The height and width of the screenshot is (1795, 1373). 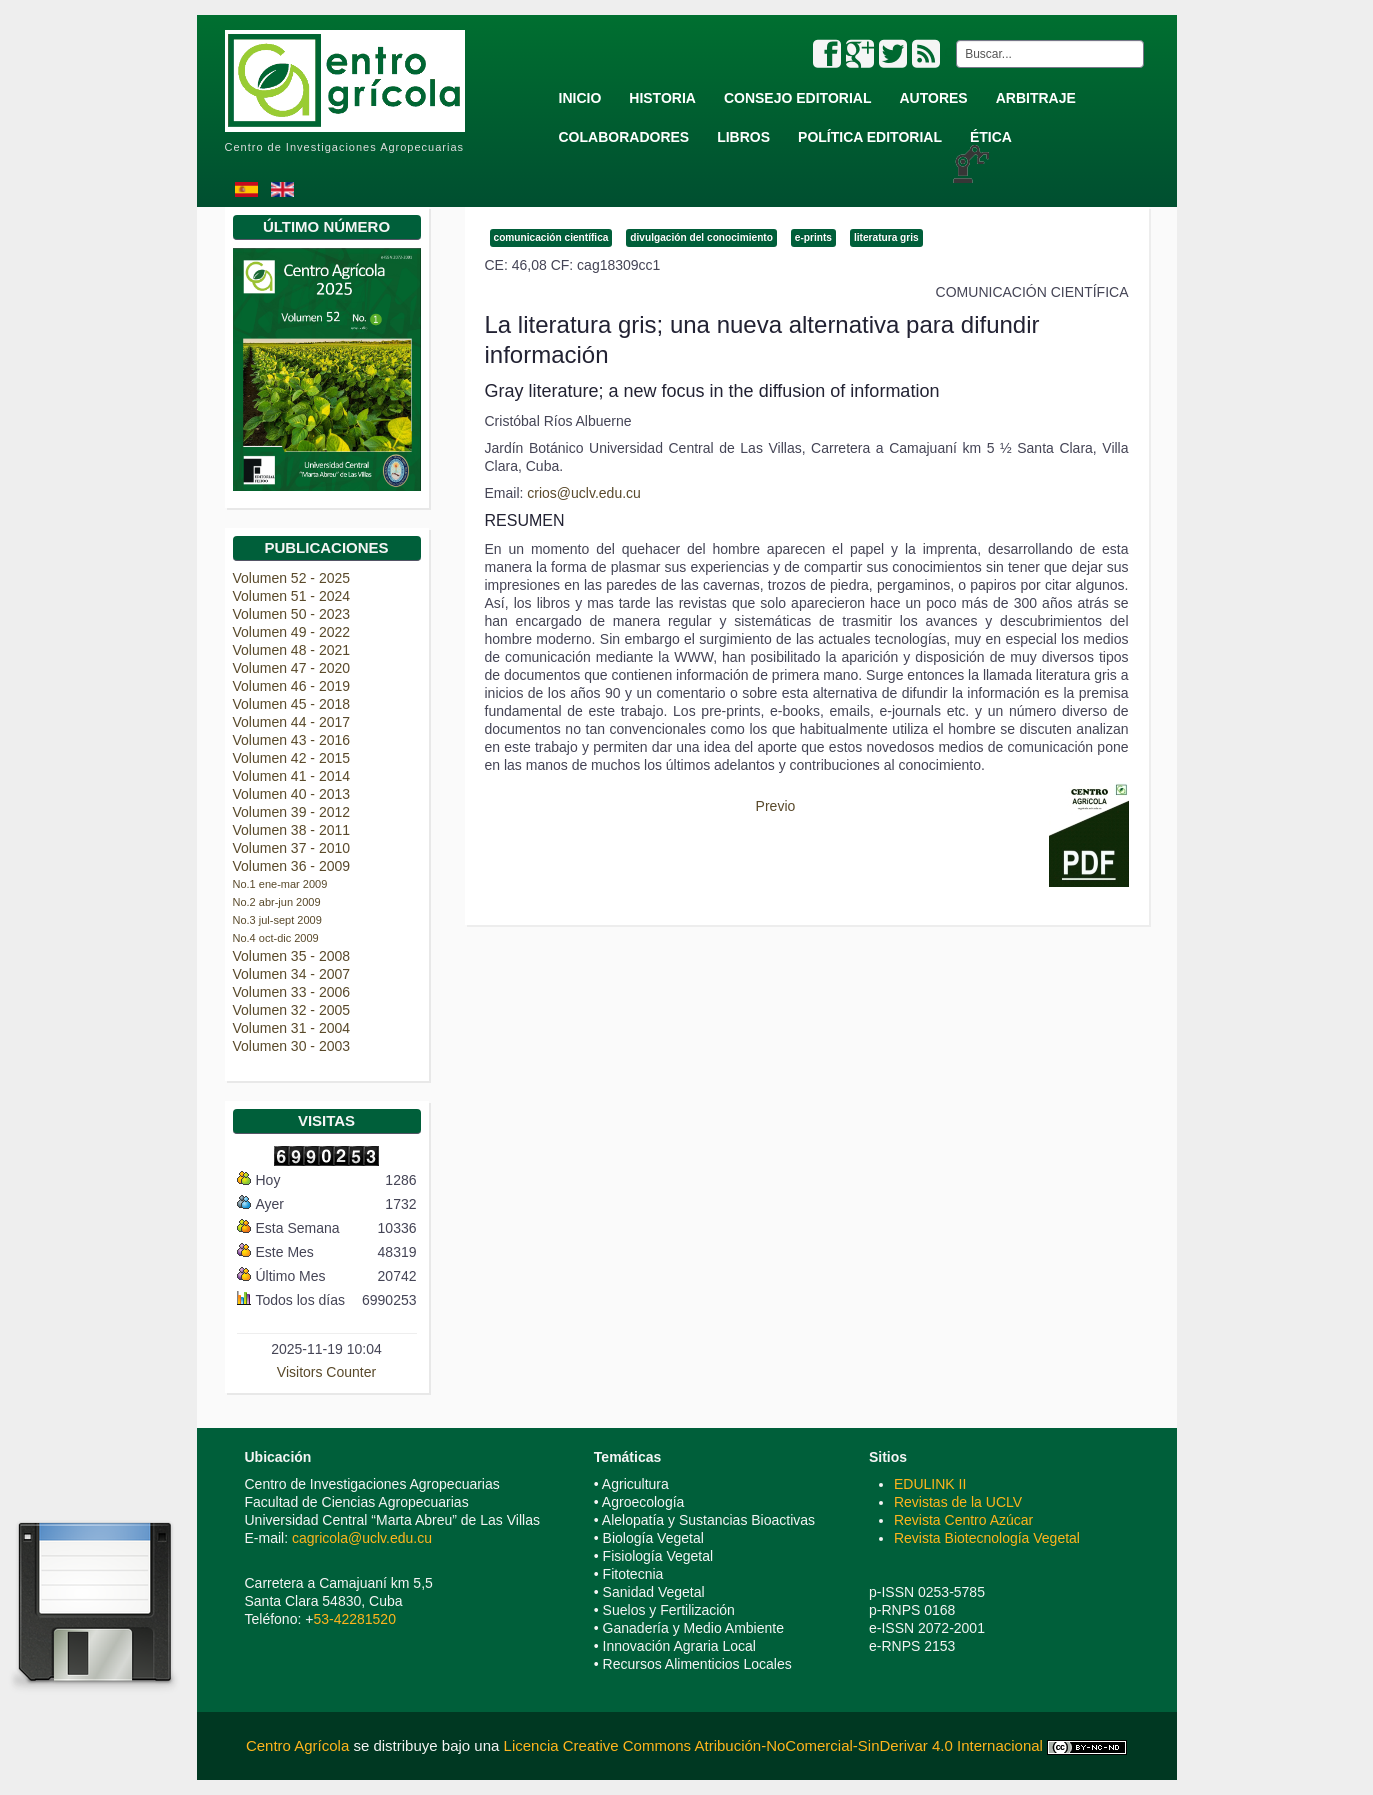 What do you see at coordinates (98, 1605) in the screenshot?
I see `save the current file or document` at bounding box center [98, 1605].